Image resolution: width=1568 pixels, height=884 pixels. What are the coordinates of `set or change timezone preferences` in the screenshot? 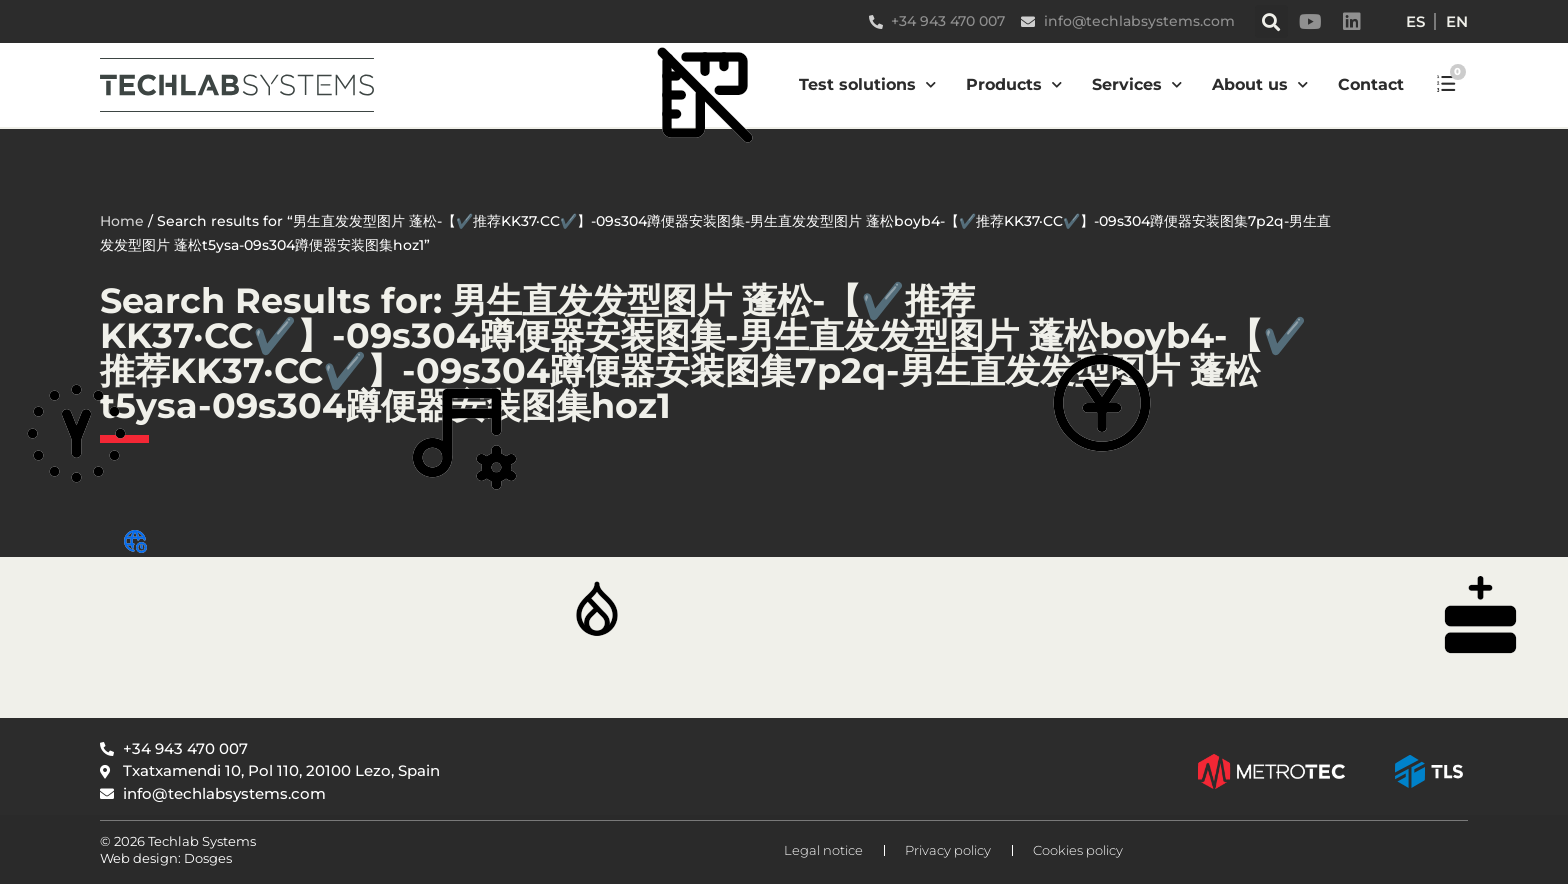 It's located at (135, 541).